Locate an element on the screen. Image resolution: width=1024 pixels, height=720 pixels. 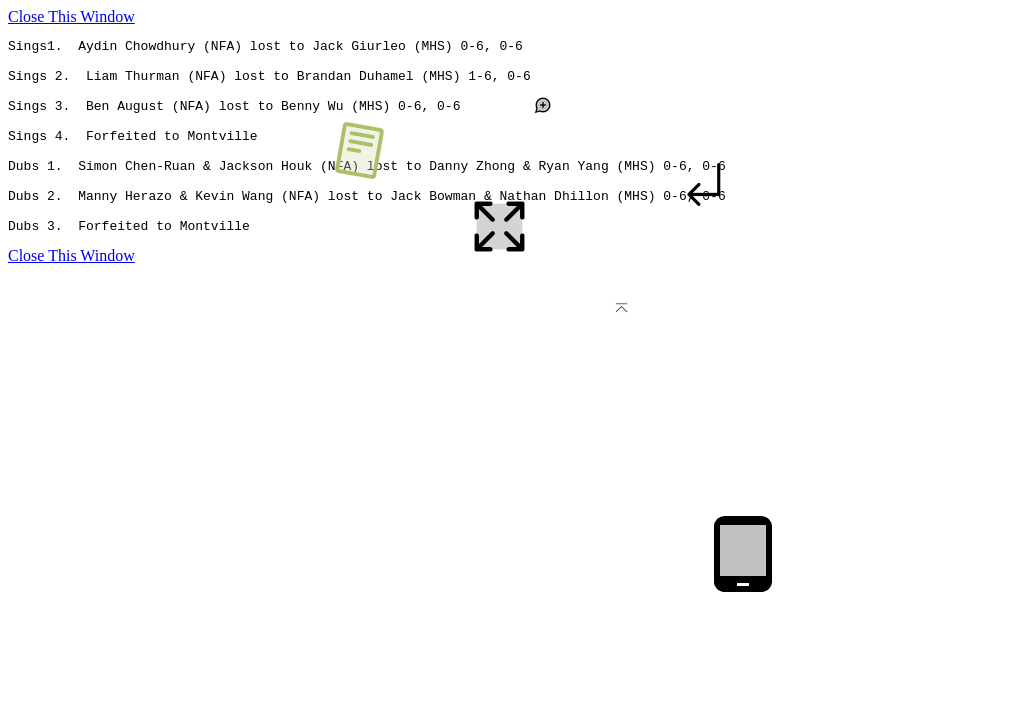
add a comment or review to a map location is located at coordinates (543, 105).